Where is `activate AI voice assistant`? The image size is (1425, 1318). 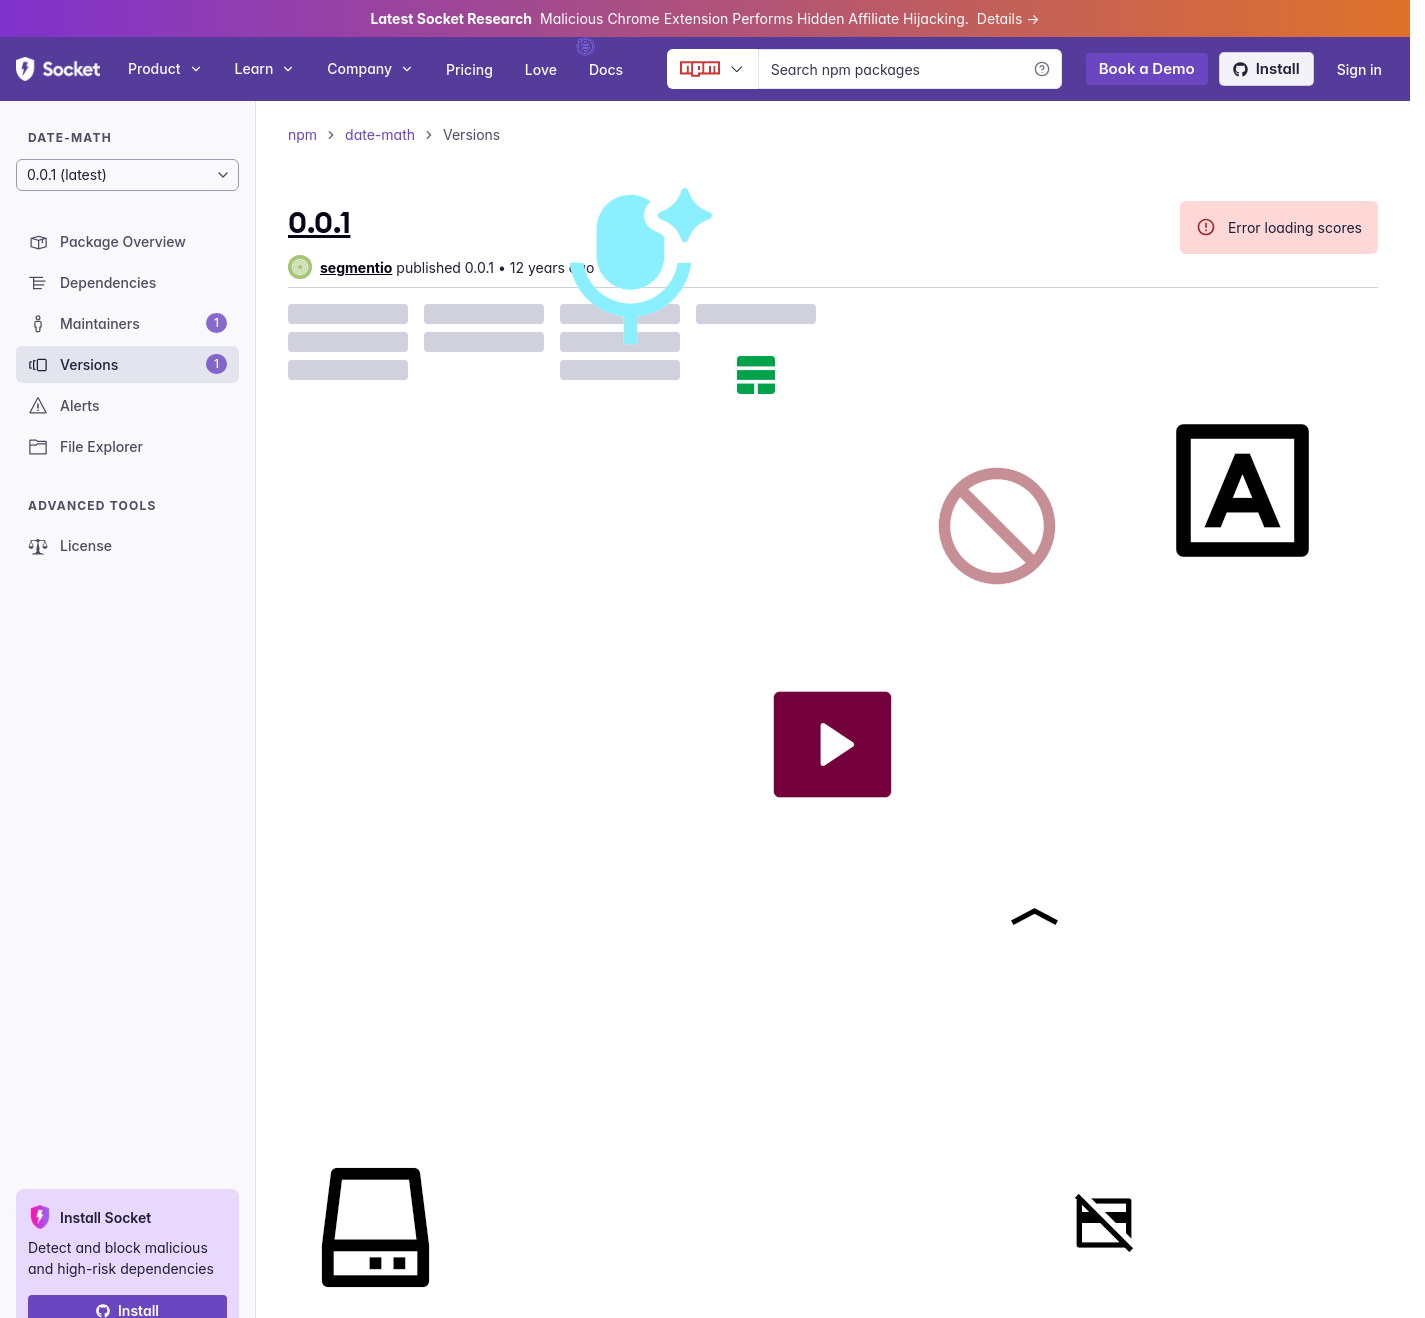
activate AI voice assistant is located at coordinates (630, 269).